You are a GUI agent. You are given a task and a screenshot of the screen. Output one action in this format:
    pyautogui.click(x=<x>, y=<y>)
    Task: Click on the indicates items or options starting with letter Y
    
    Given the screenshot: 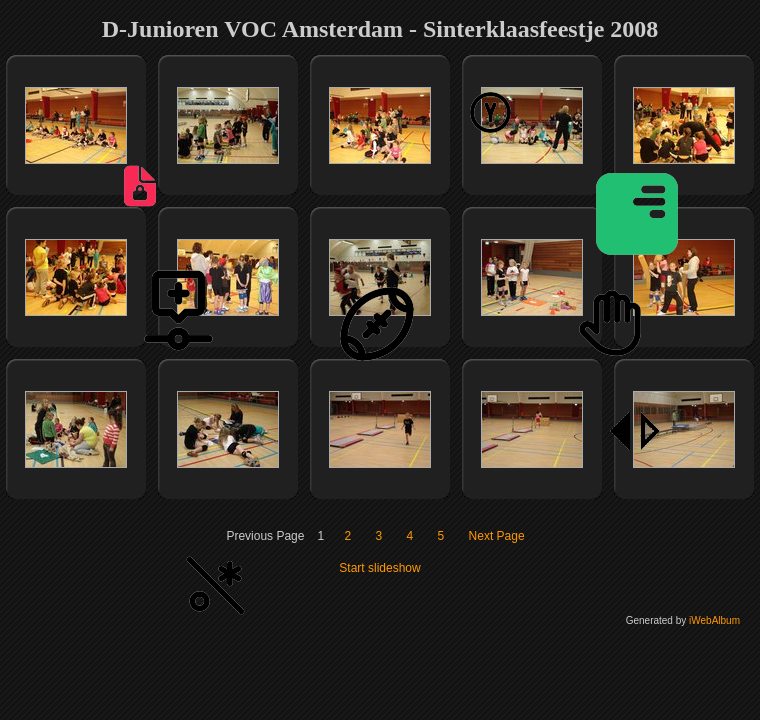 What is the action you would take?
    pyautogui.click(x=490, y=112)
    